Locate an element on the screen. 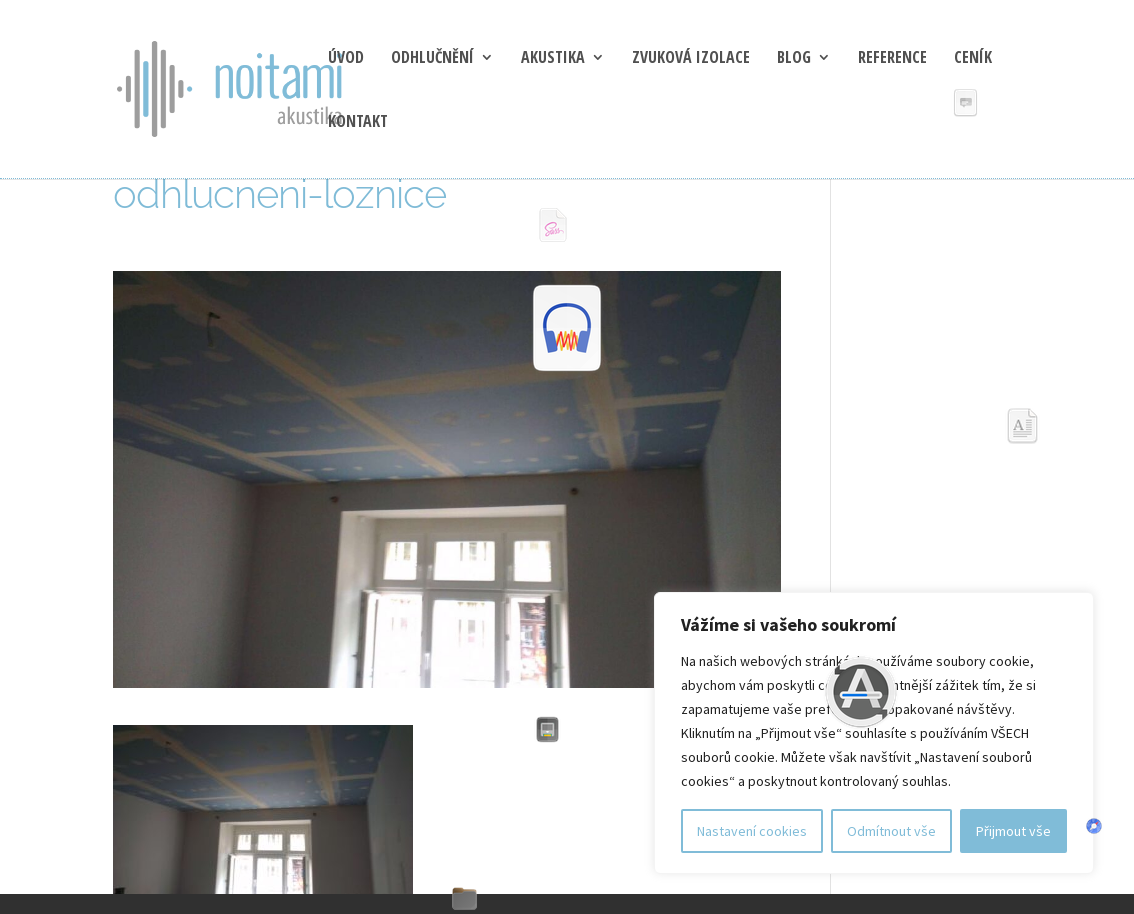  indicates a ROM file type is located at coordinates (547, 729).